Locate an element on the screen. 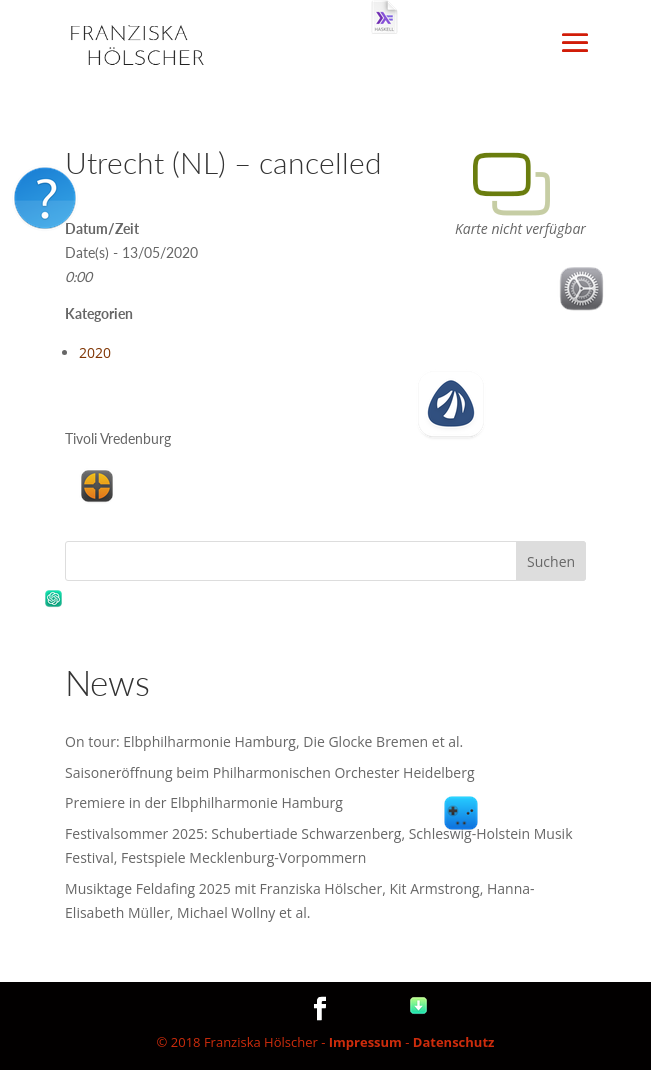 The width and height of the screenshot is (651, 1070). open help documentation is located at coordinates (45, 198).